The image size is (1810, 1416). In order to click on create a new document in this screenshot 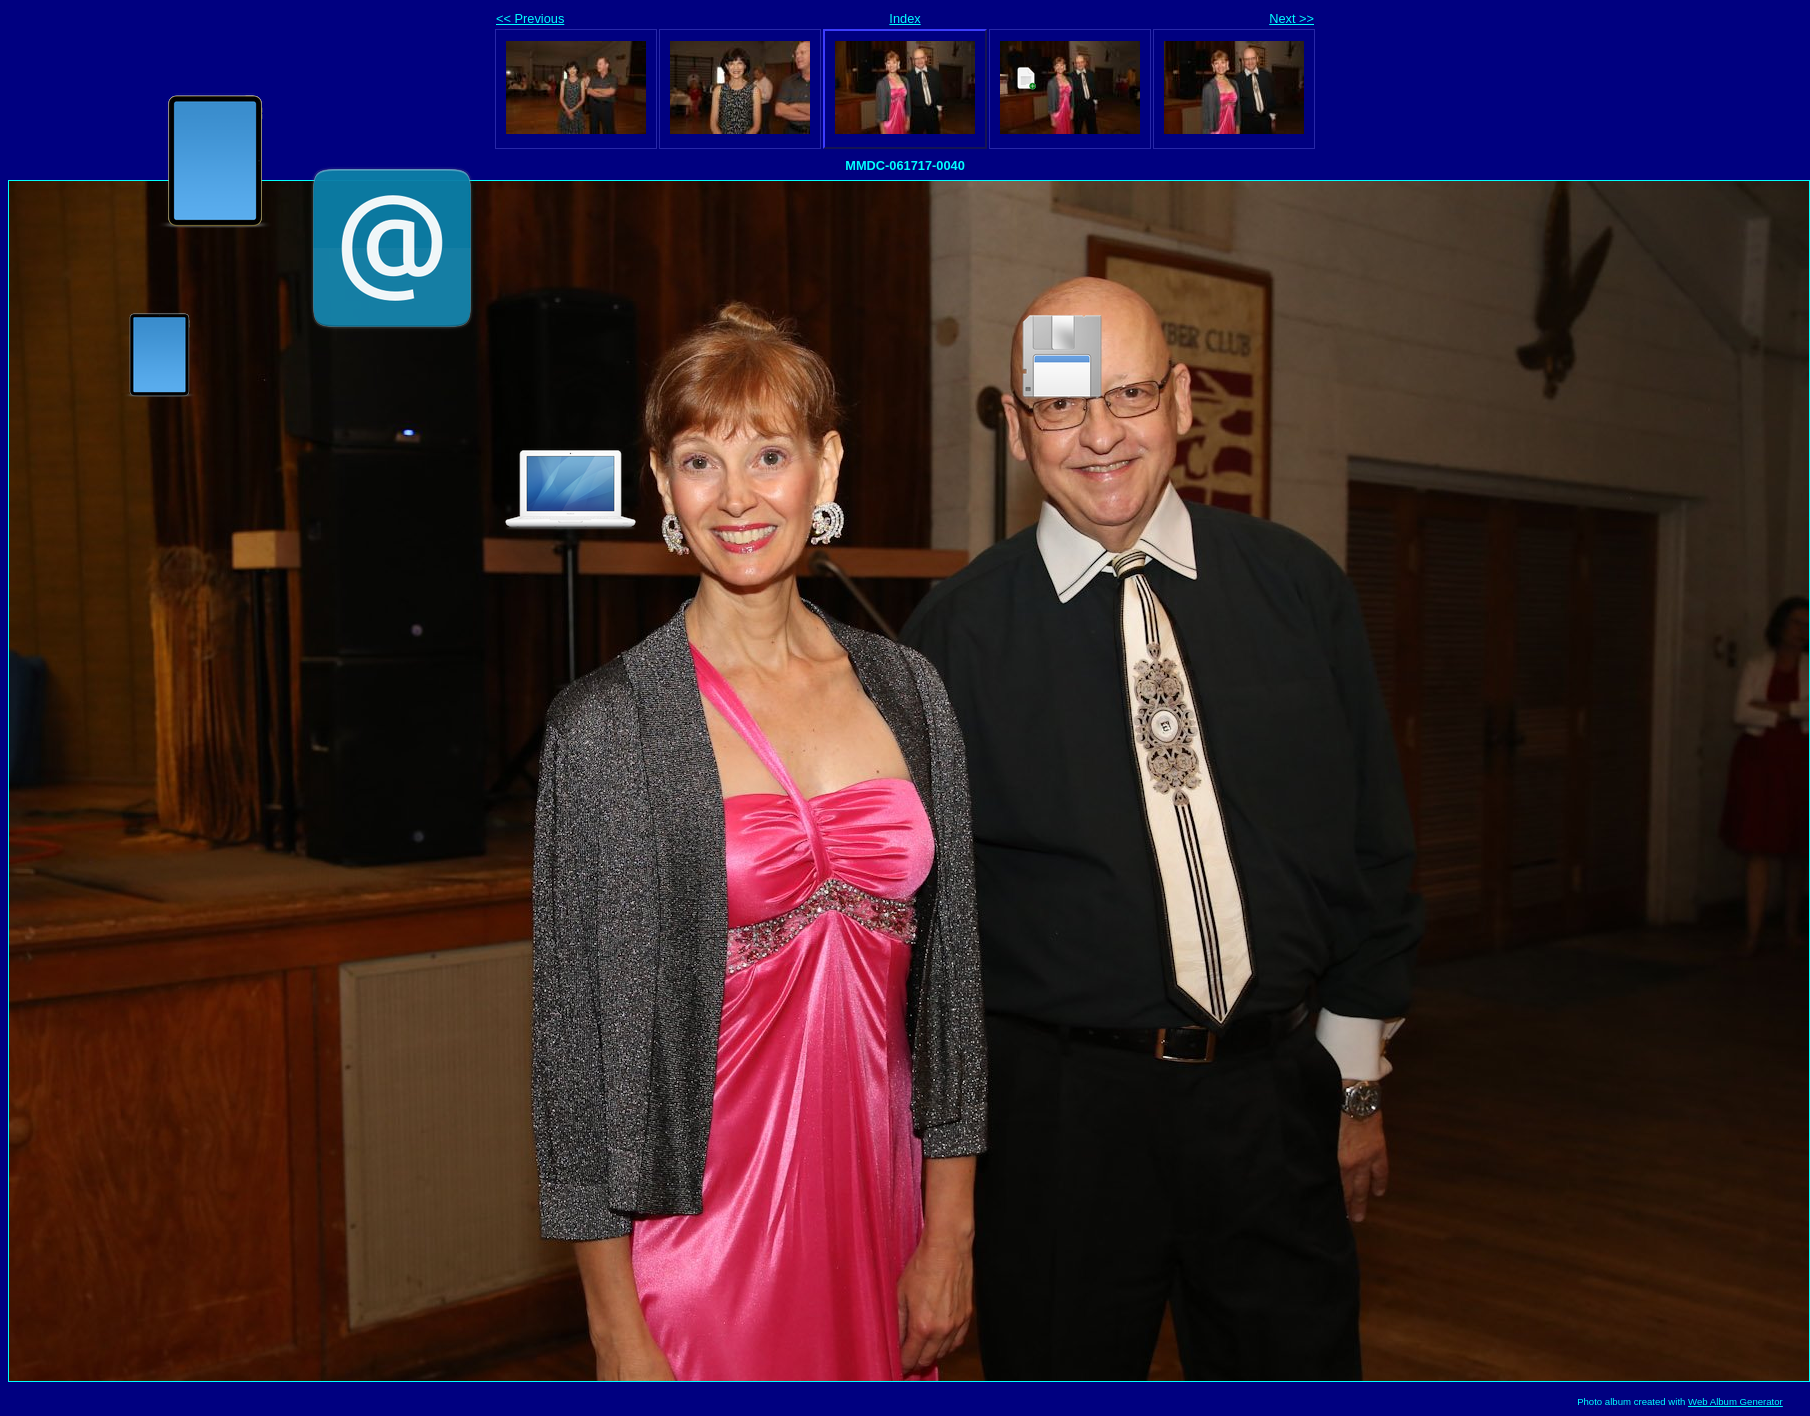, I will do `click(1026, 78)`.